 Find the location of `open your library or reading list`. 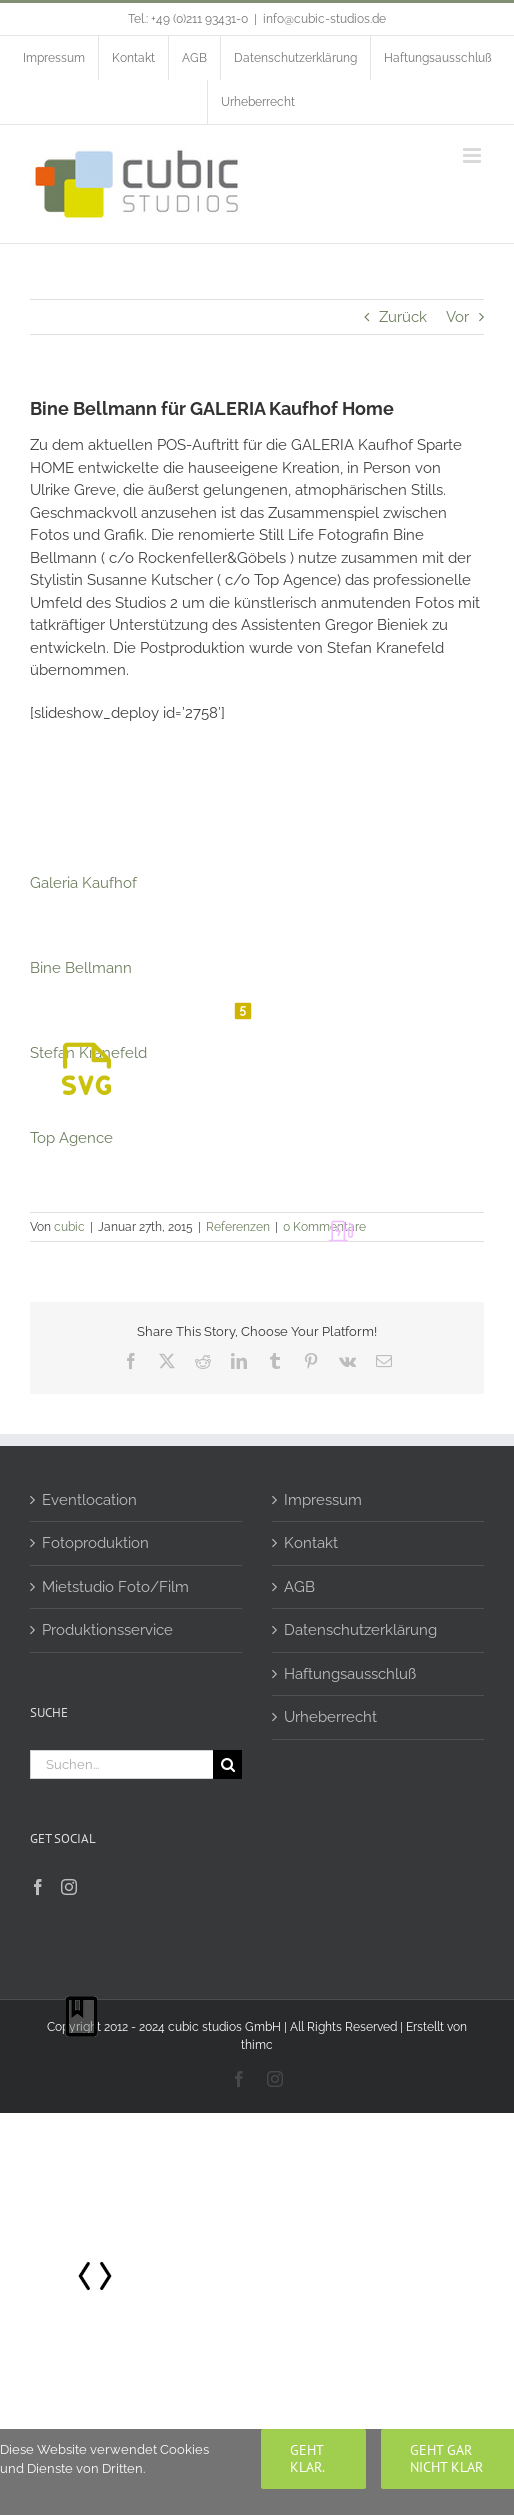

open your library or reading list is located at coordinates (81, 2016).